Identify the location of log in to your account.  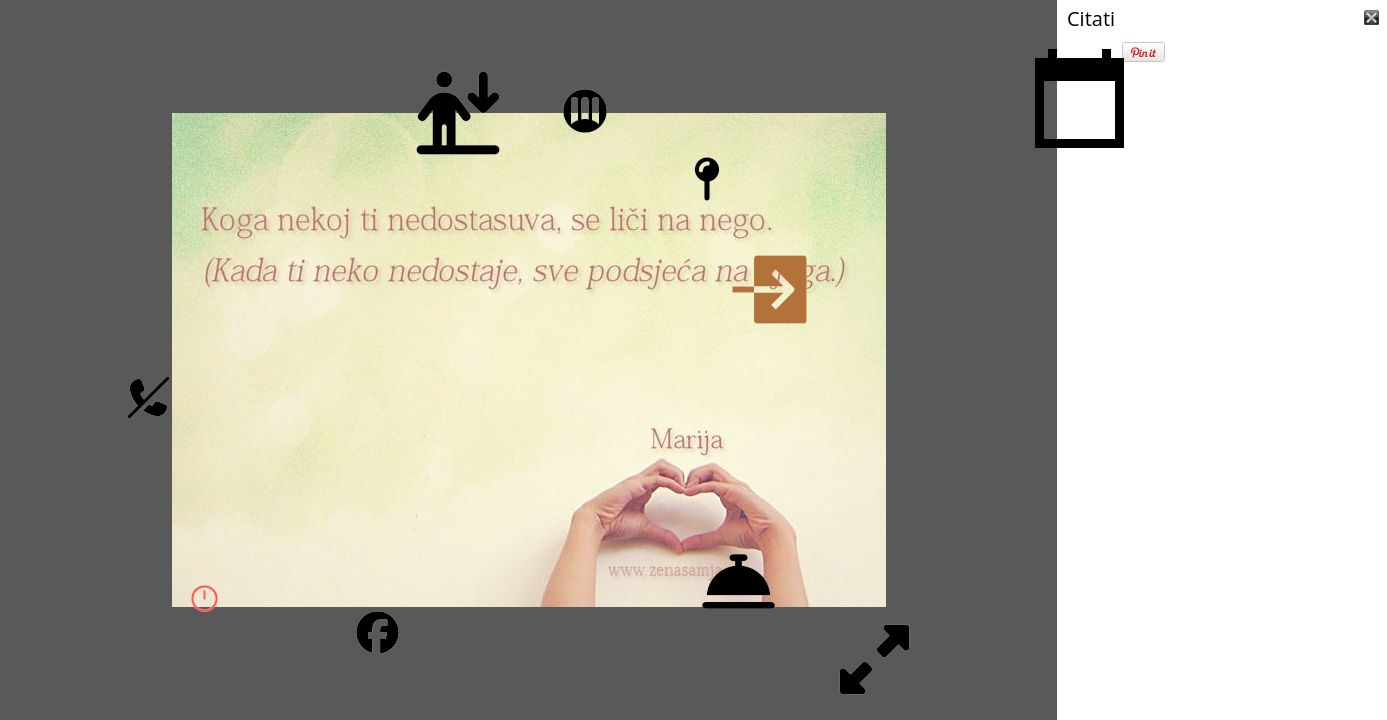
(769, 289).